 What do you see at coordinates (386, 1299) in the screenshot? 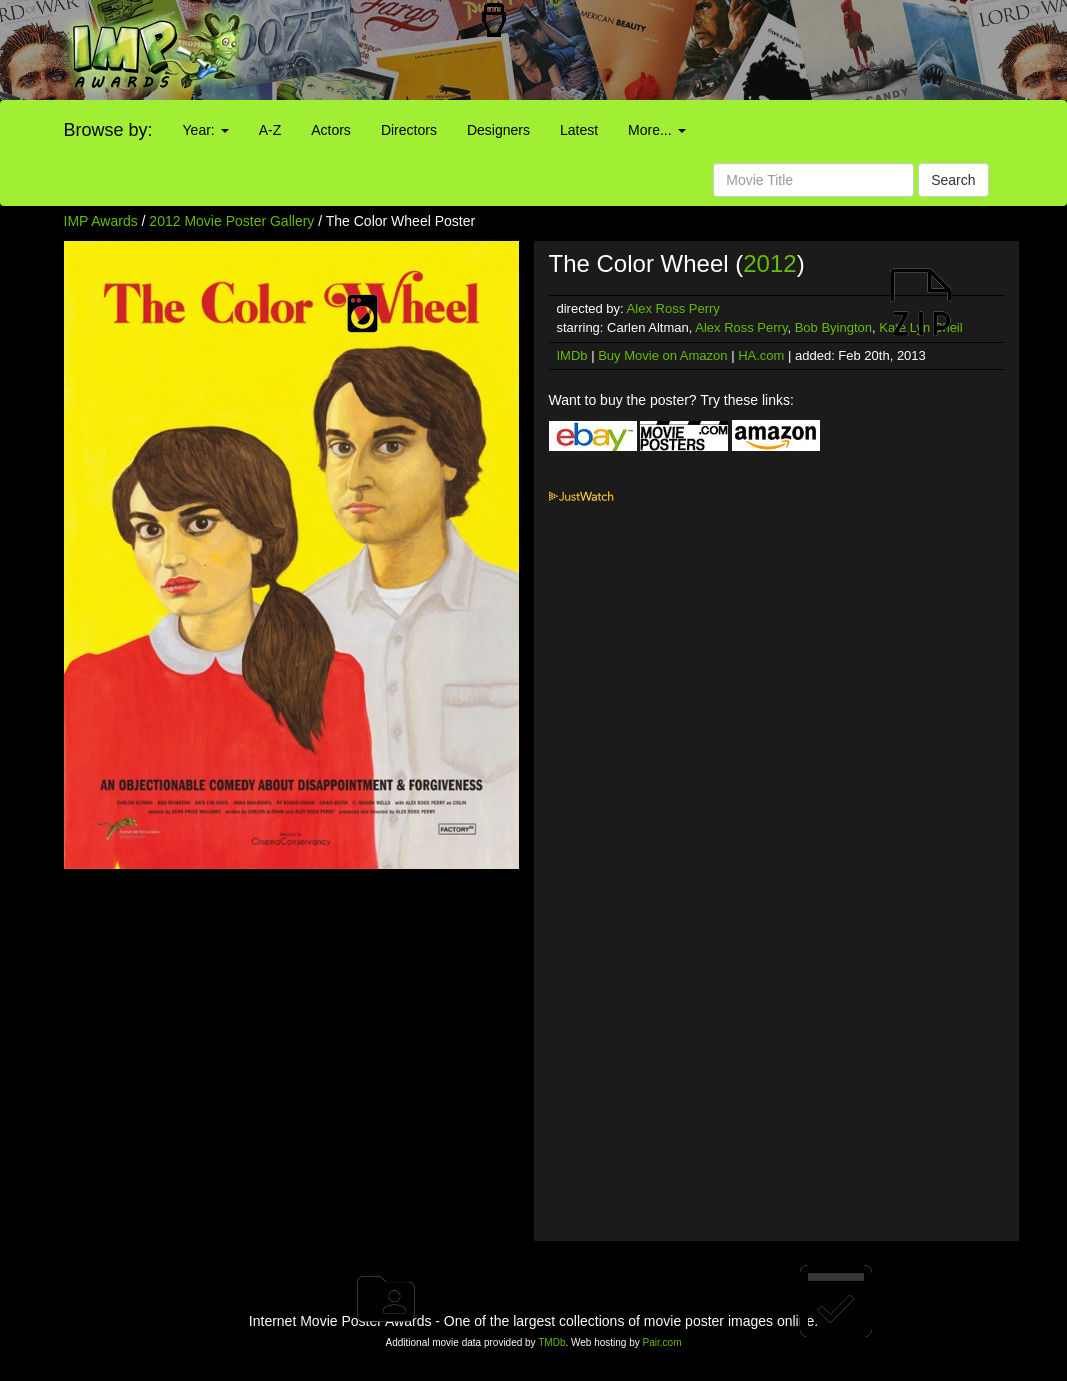
I see `open a shared folder` at bounding box center [386, 1299].